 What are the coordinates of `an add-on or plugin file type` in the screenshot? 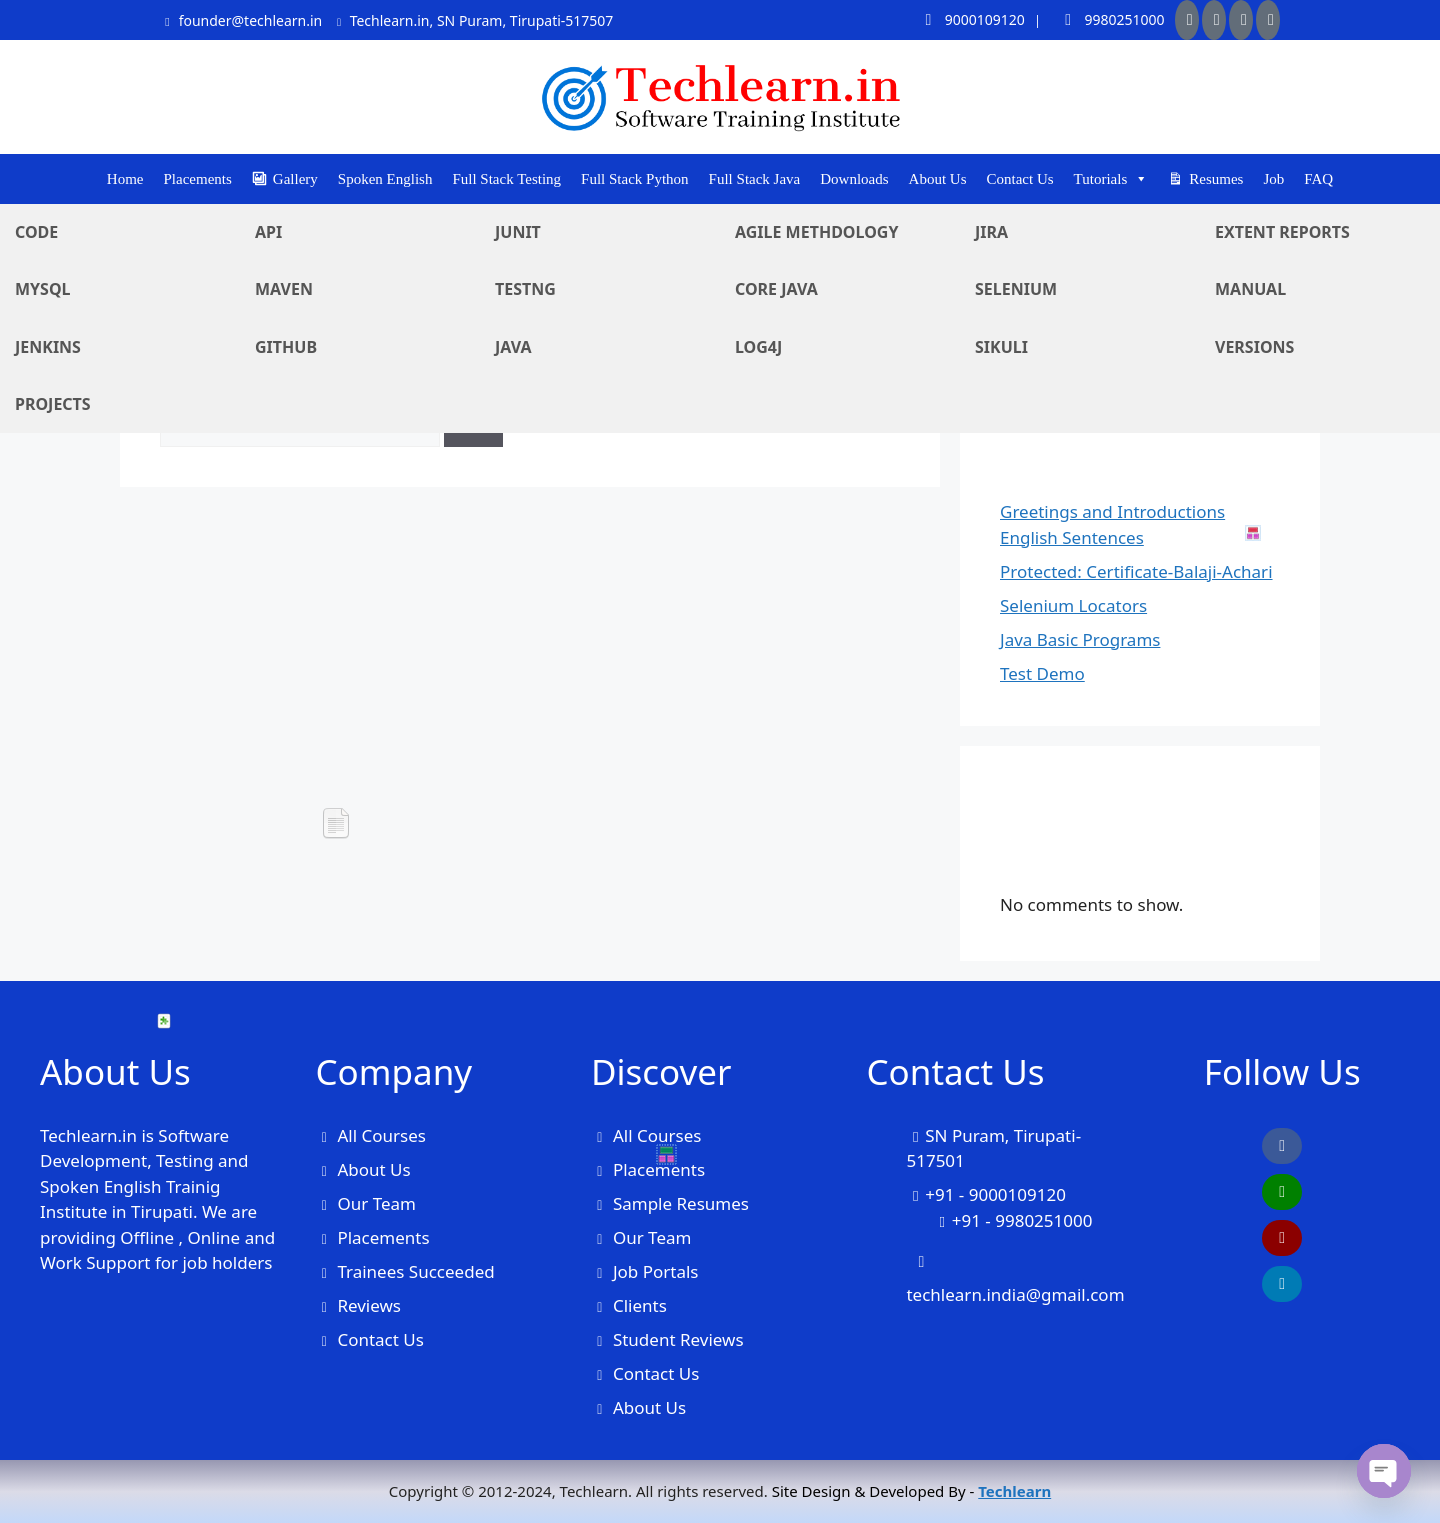 It's located at (164, 1021).